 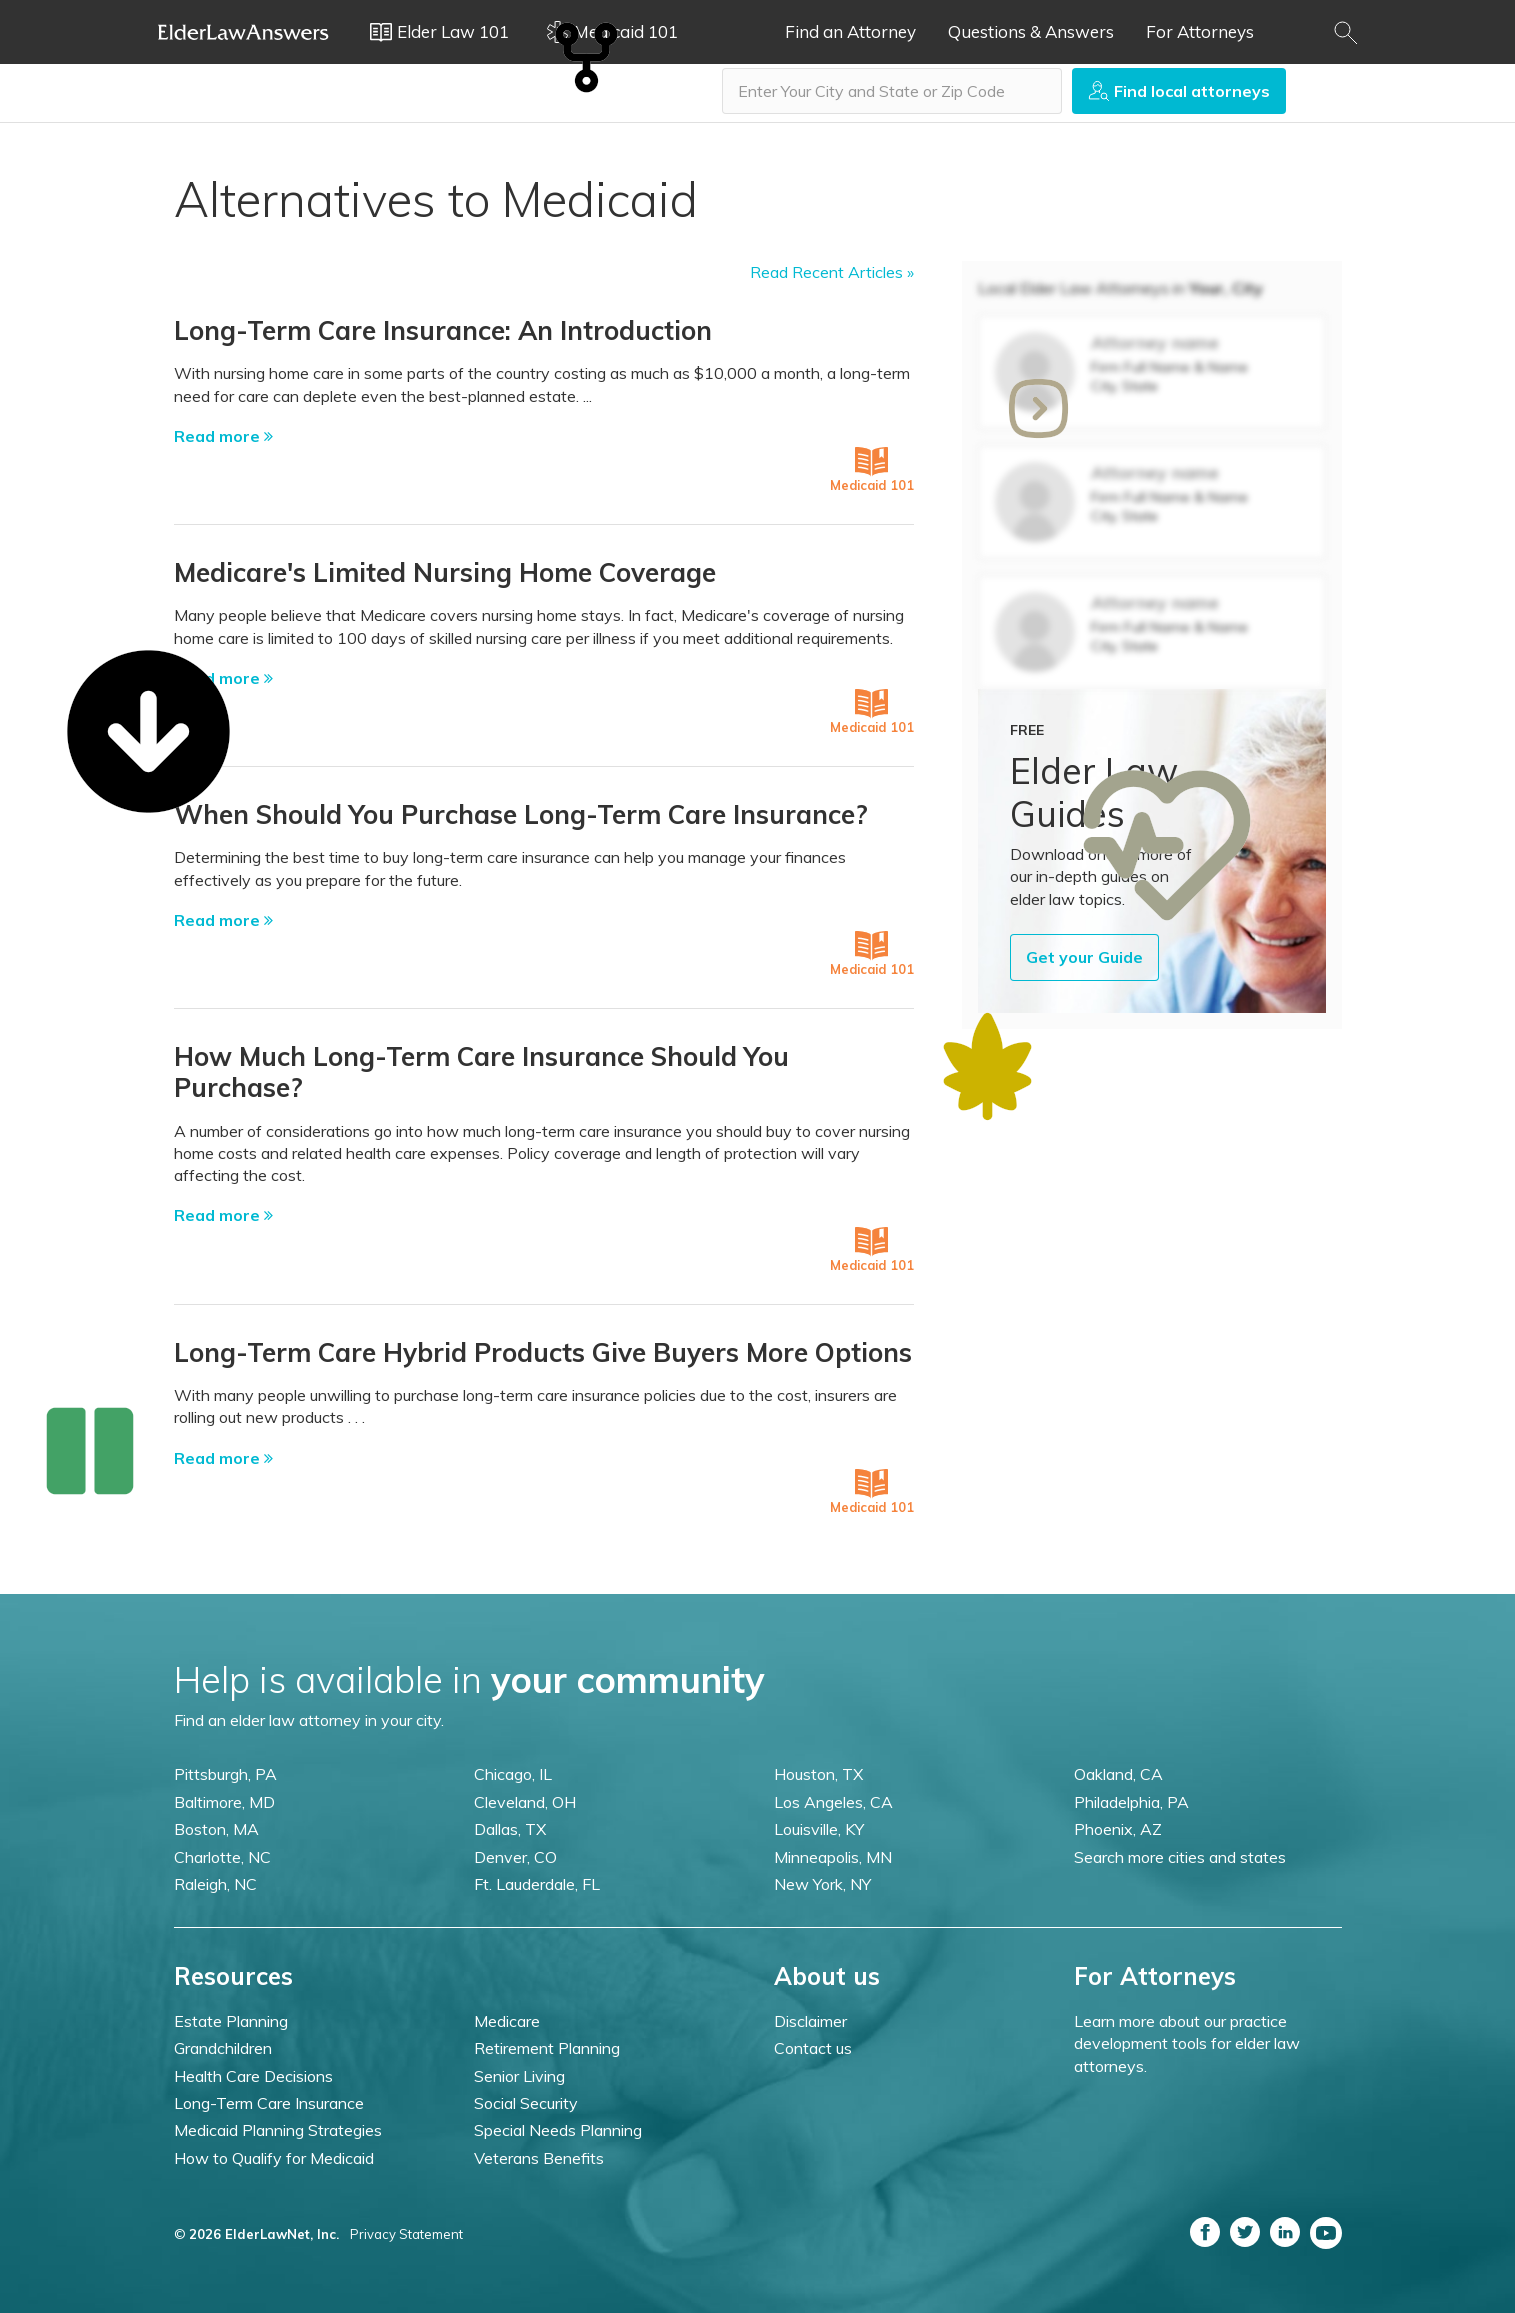 I want to click on indicates cannabis-related content or products, so click(x=987, y=1066).